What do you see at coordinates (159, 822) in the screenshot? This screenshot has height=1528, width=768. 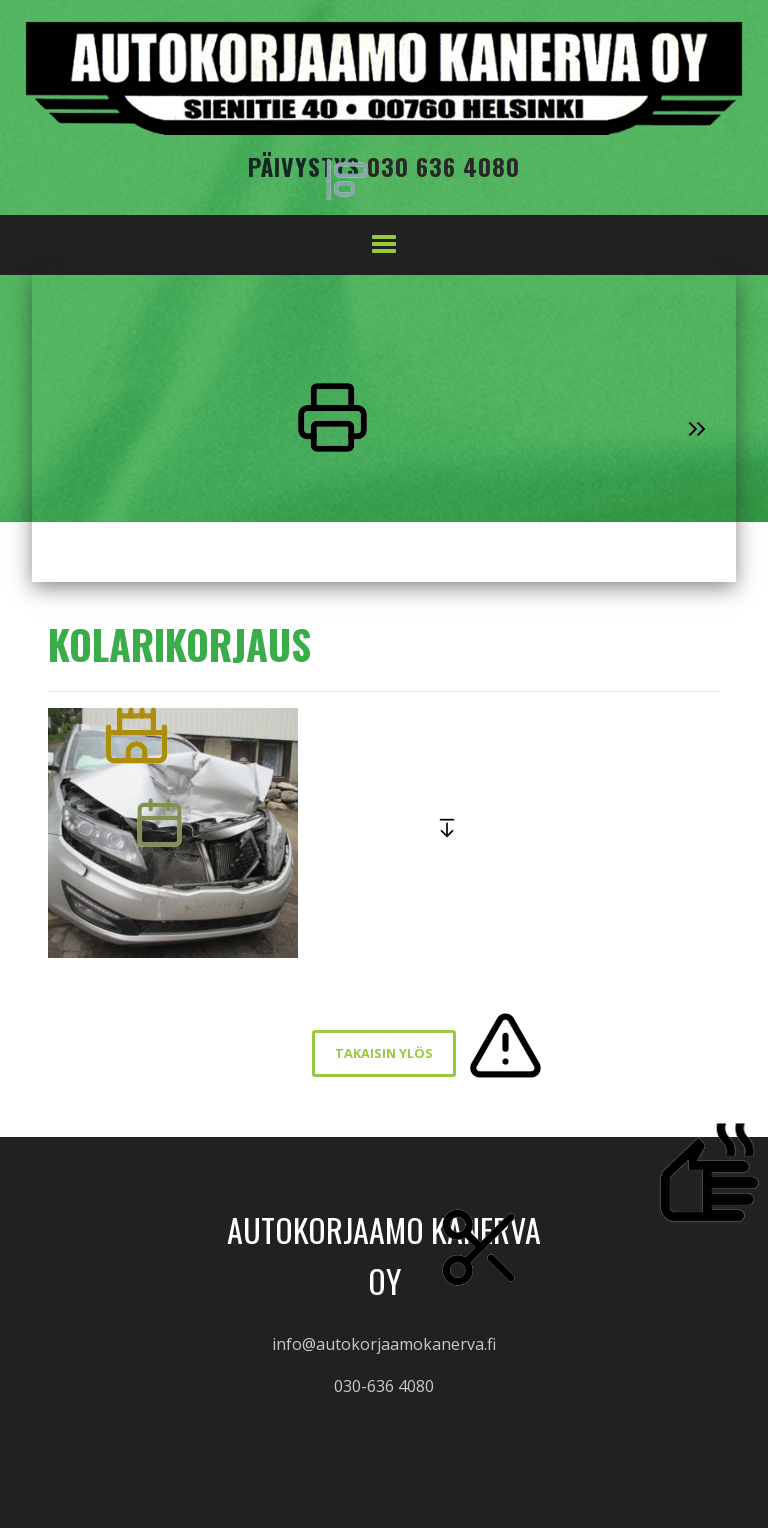 I see `view or open calendar` at bounding box center [159, 822].